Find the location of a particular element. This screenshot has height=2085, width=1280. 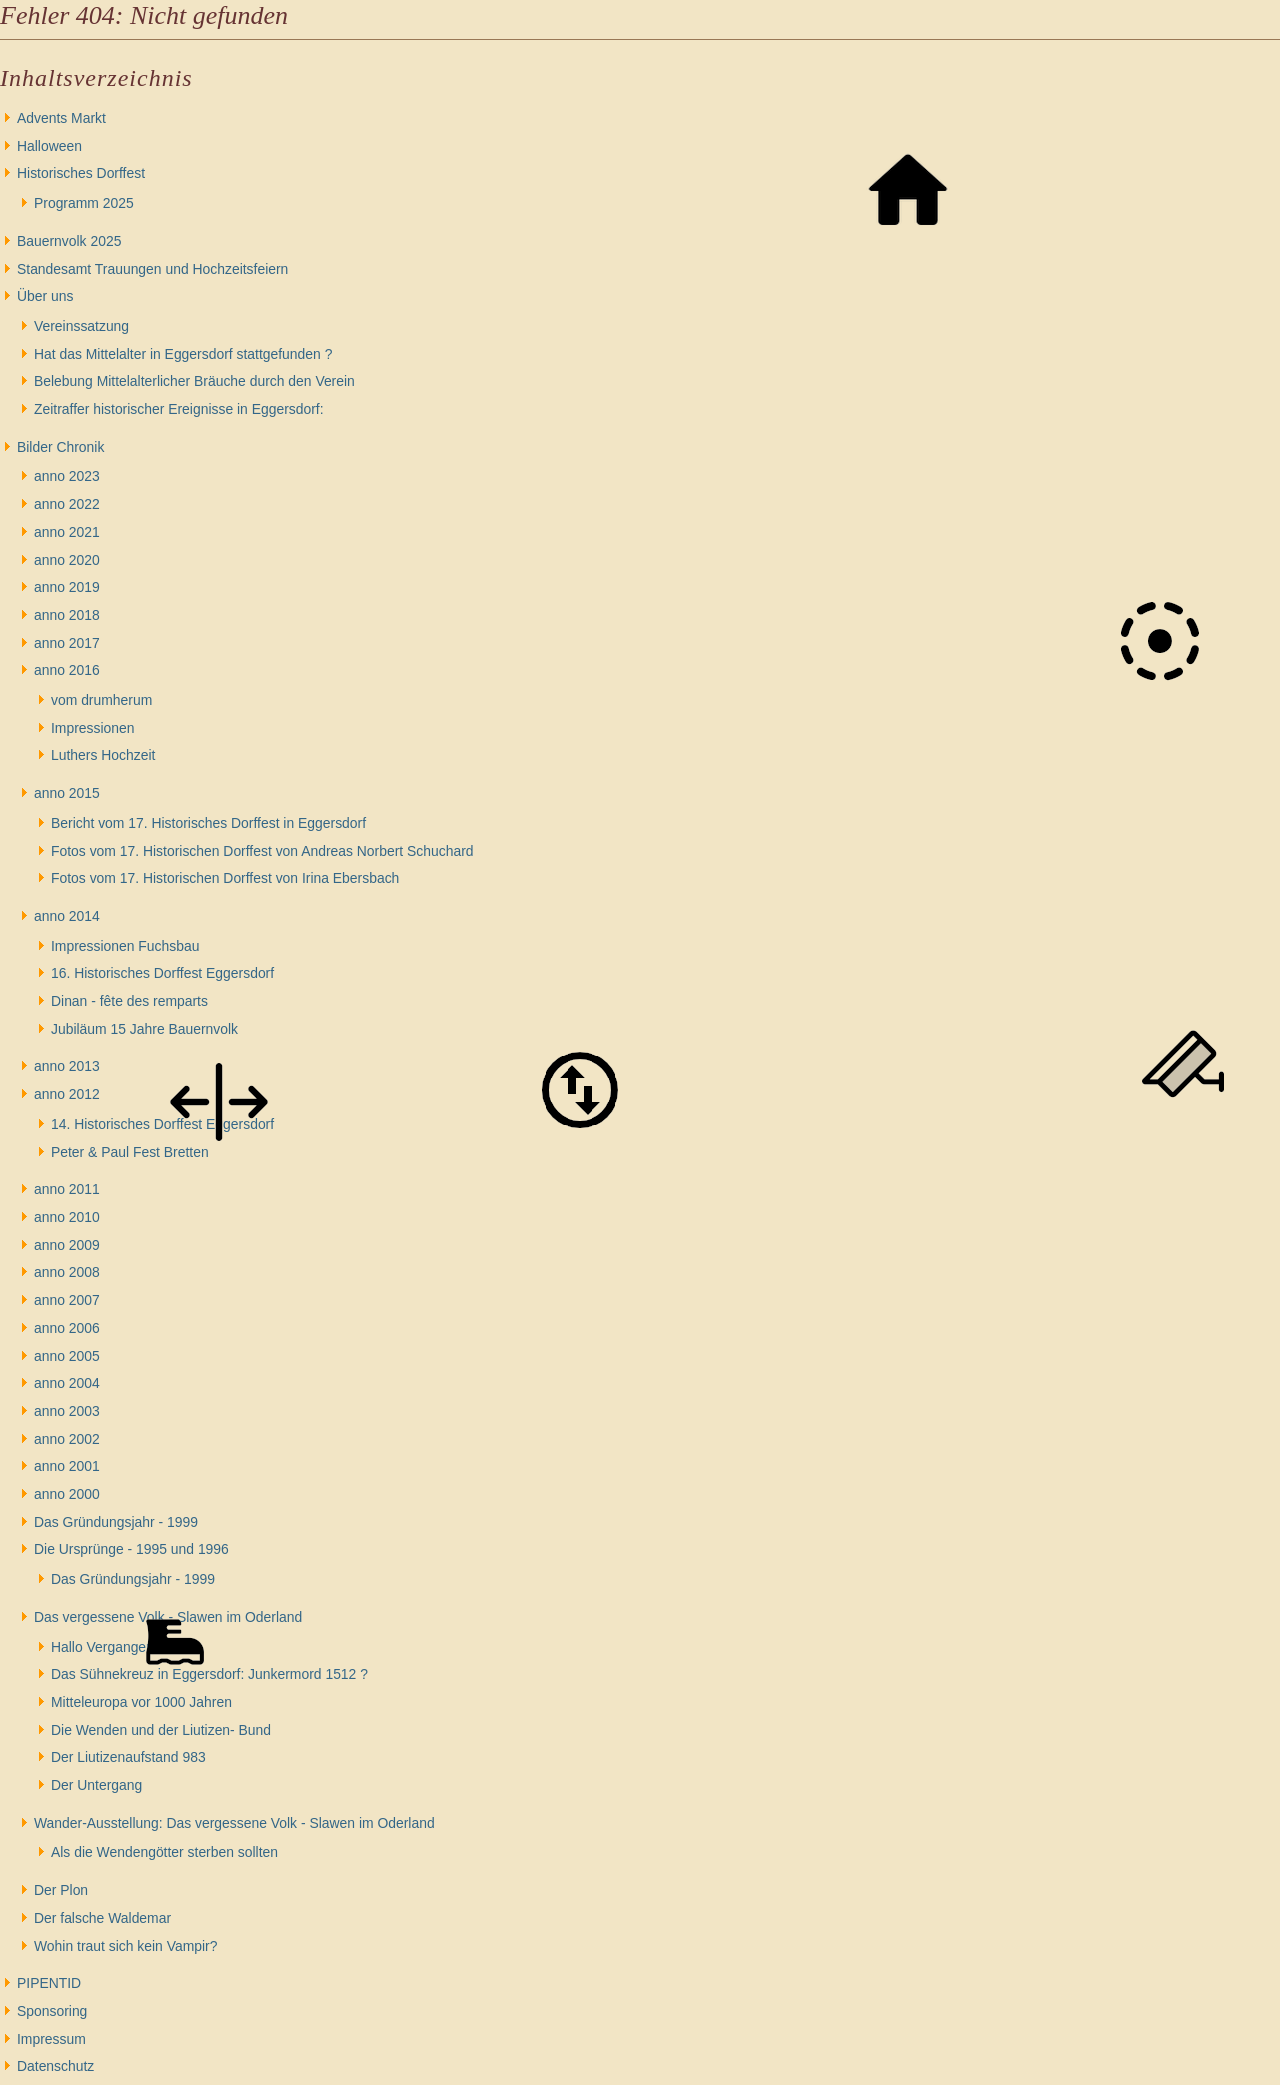

navigate to the home screen is located at coordinates (908, 191).